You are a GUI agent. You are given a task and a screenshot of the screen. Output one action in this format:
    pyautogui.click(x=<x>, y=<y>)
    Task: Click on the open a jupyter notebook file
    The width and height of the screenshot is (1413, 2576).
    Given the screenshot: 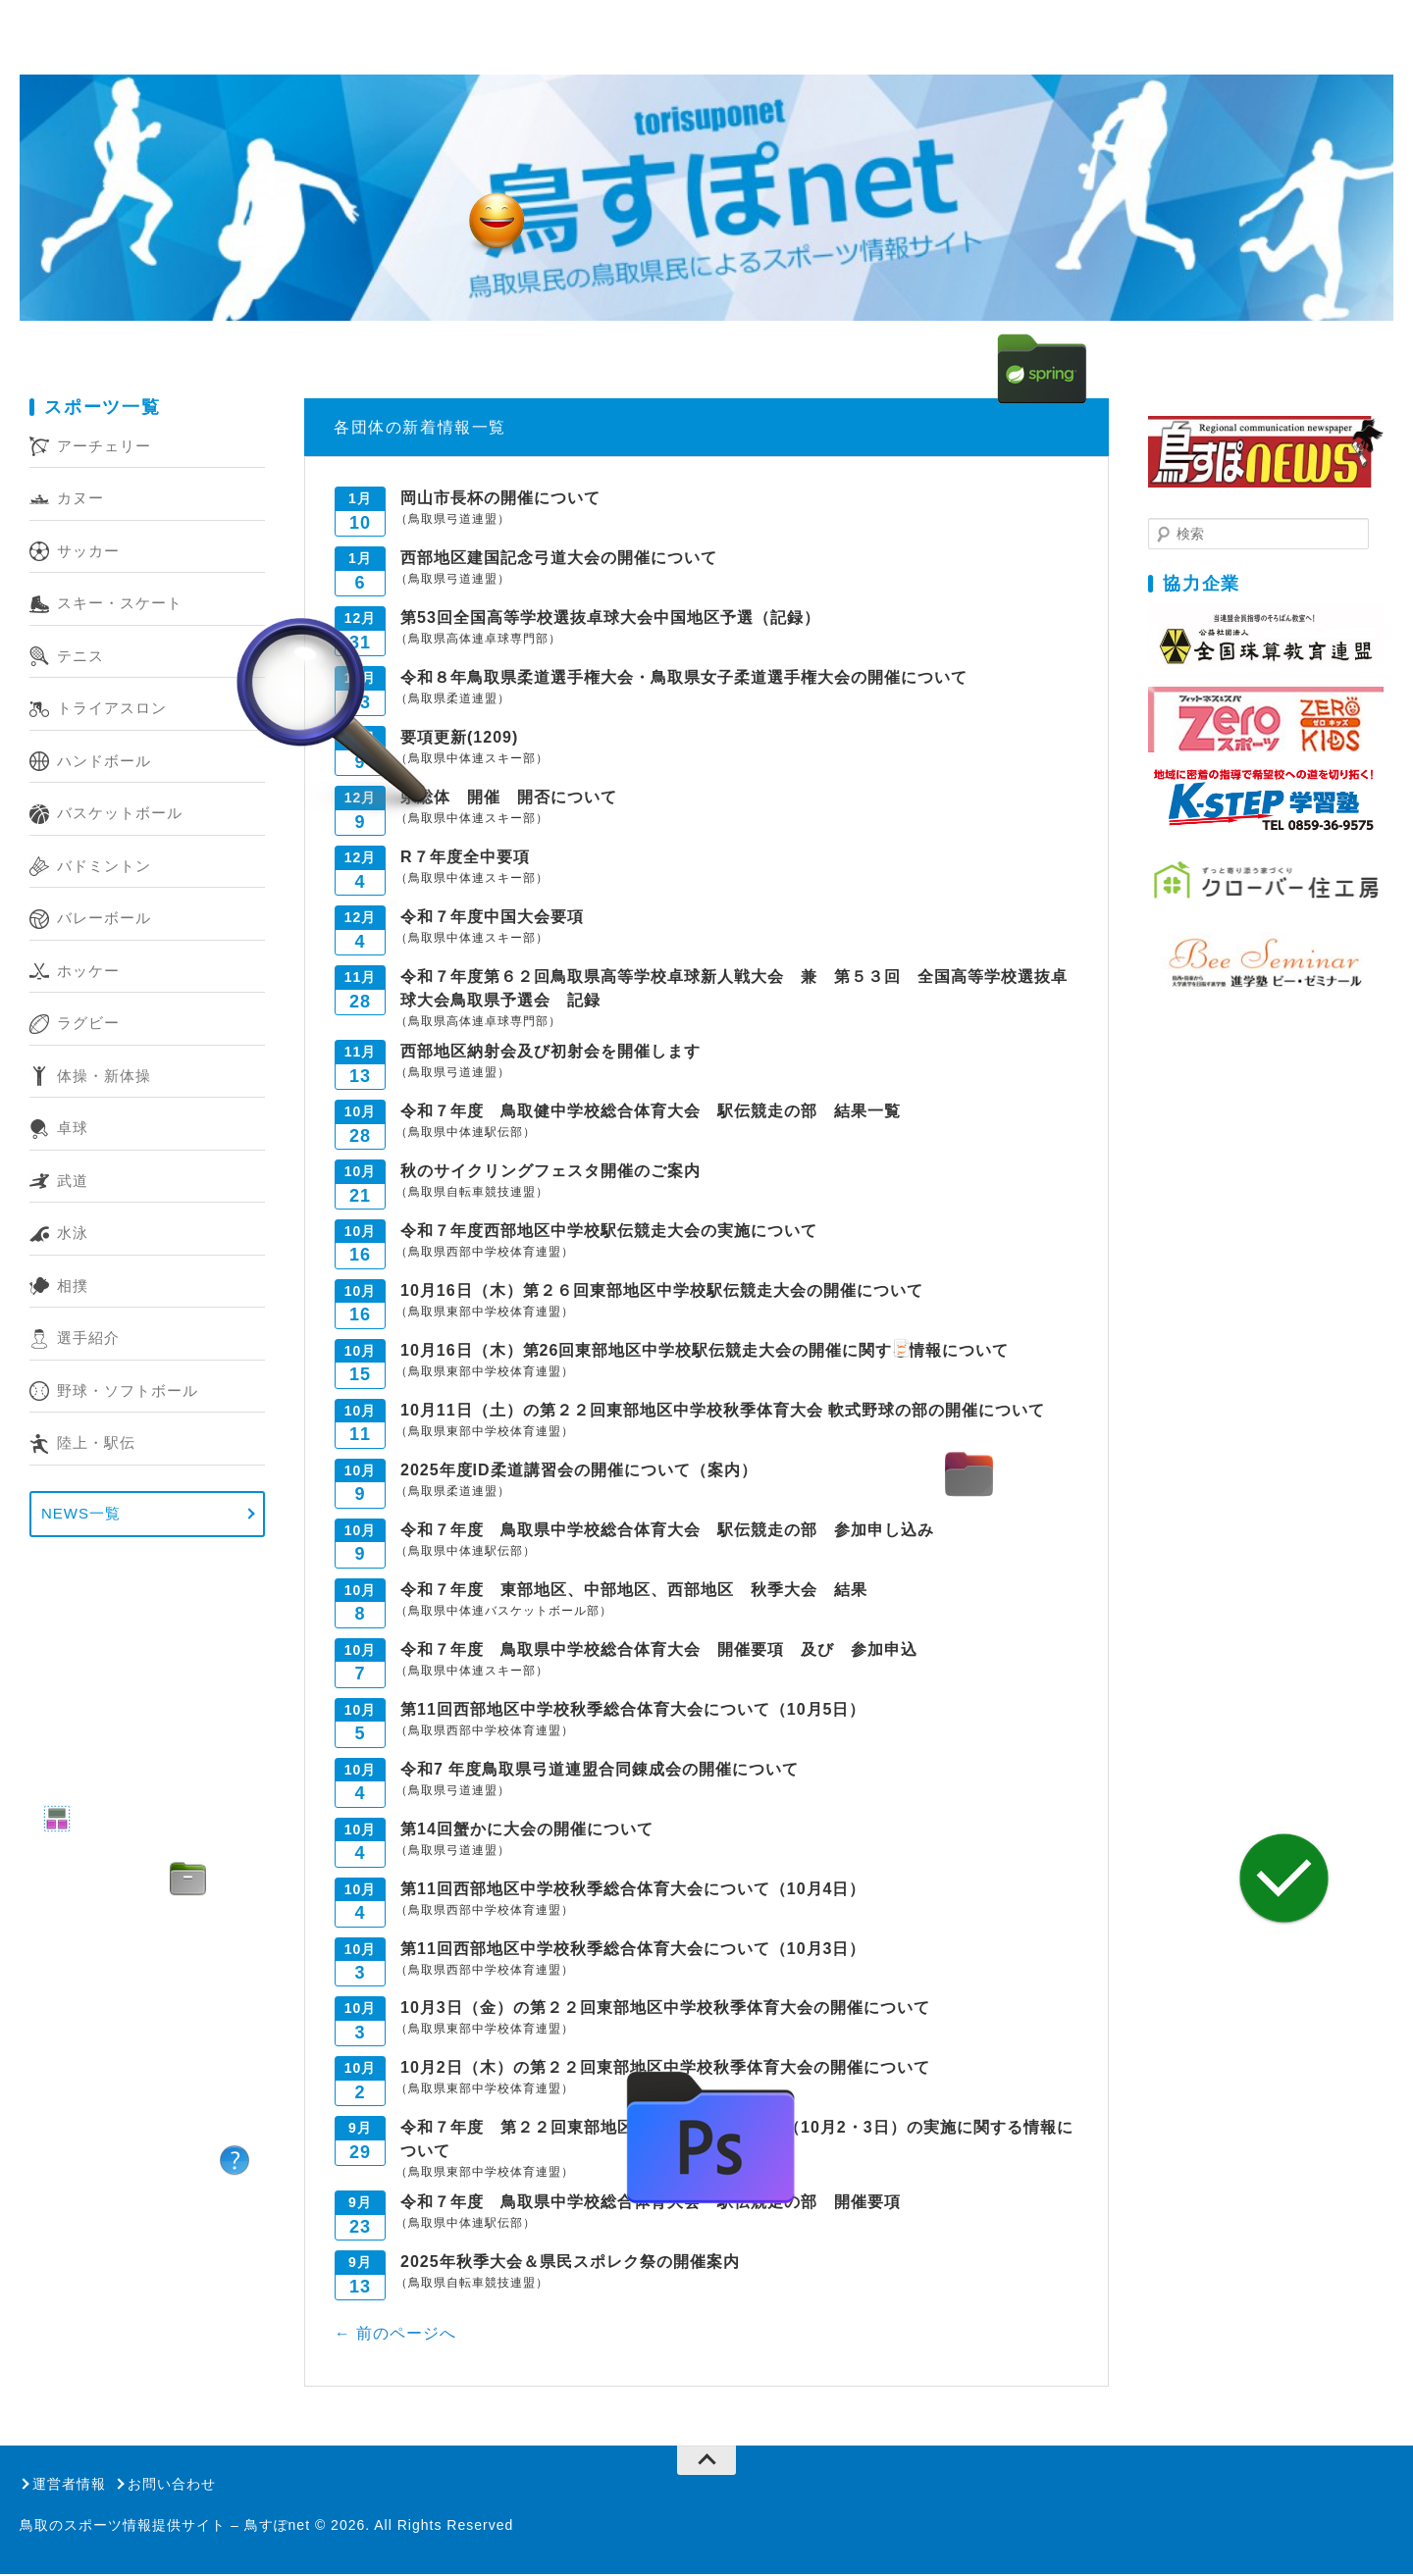 What is the action you would take?
    pyautogui.click(x=902, y=1348)
    